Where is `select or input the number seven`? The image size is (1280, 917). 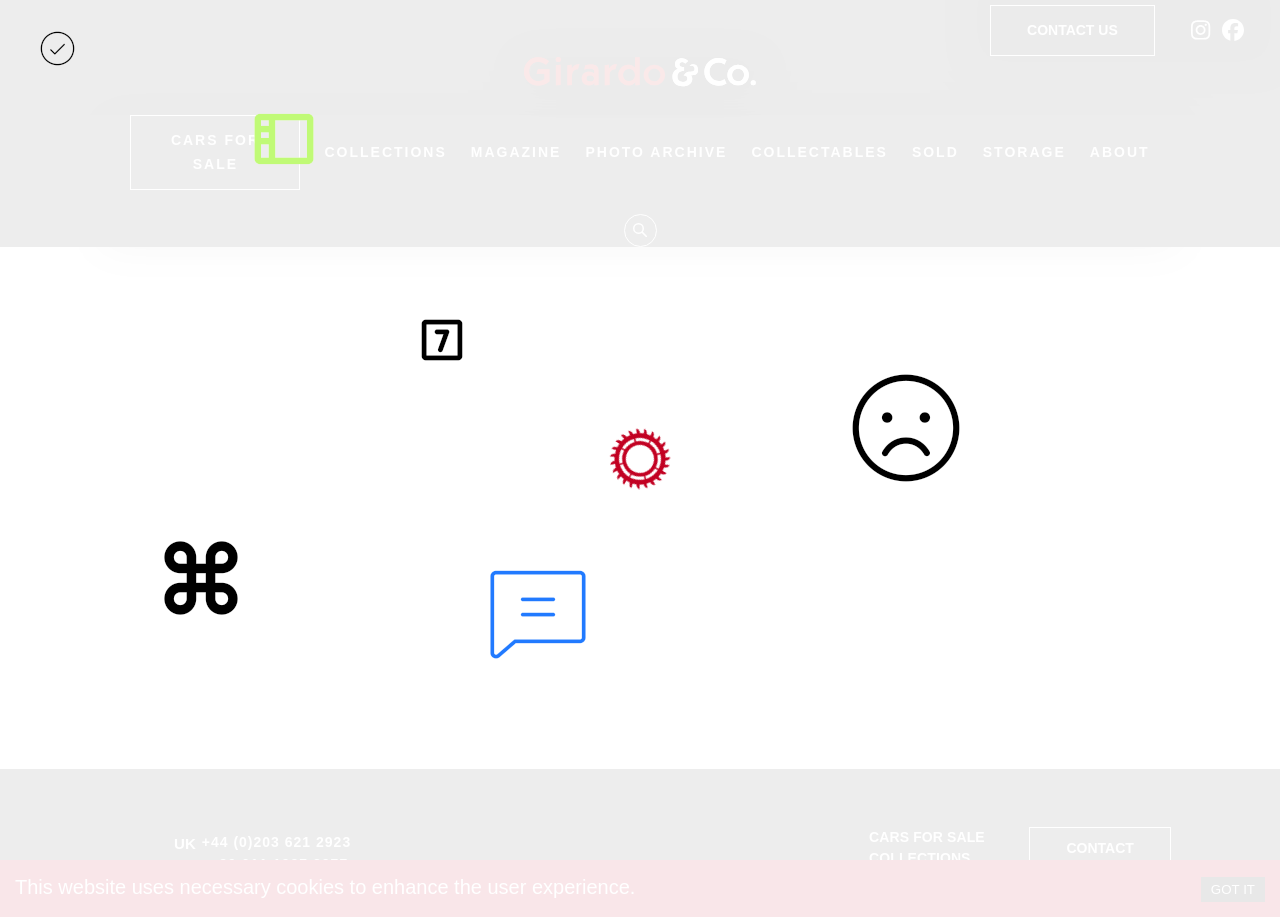
select or input the number seven is located at coordinates (442, 340).